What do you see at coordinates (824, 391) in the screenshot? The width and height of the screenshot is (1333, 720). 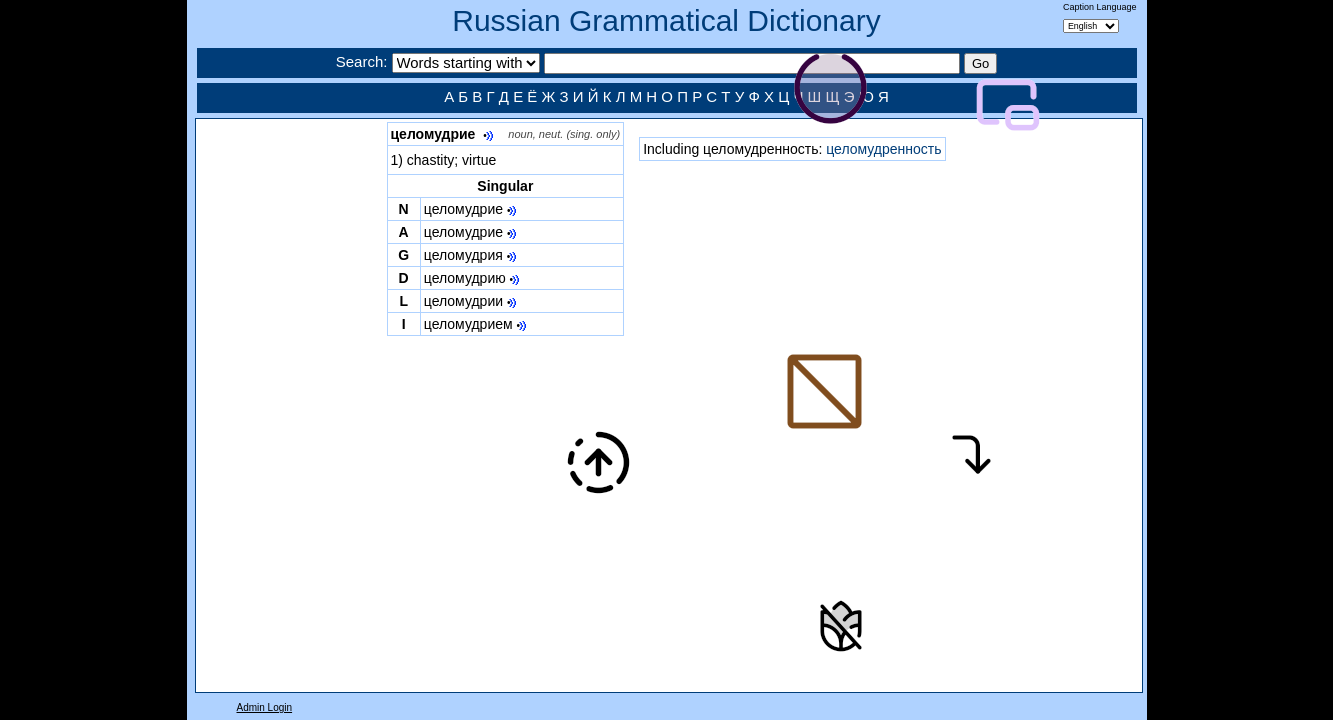 I see `indicates missing or unavailable image content` at bounding box center [824, 391].